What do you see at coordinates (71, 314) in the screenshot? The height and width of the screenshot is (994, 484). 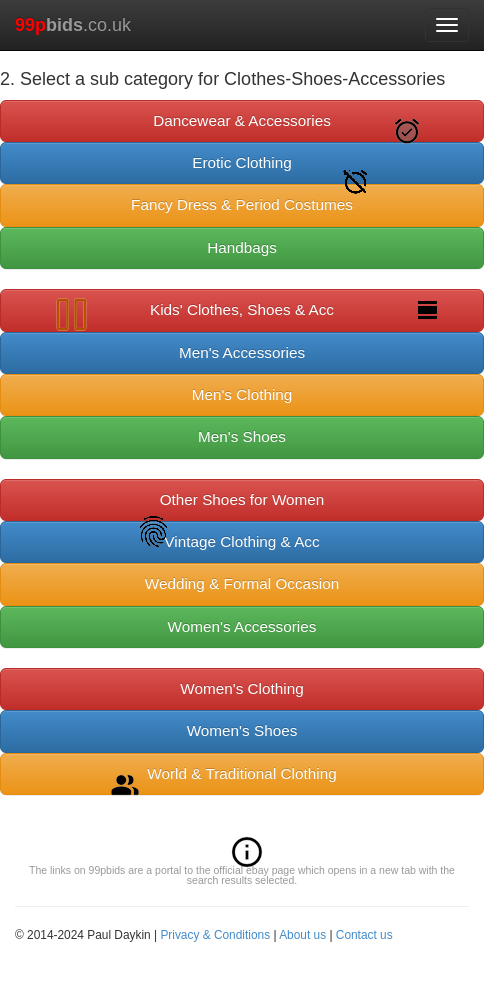 I see `pause media playback` at bounding box center [71, 314].